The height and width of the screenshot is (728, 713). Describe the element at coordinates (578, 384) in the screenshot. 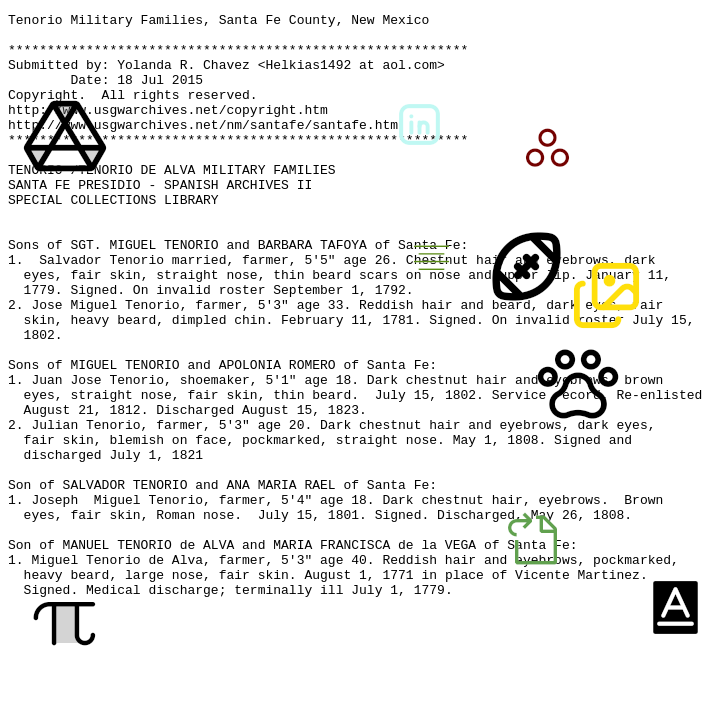

I see `access pet-related features or settings` at that location.